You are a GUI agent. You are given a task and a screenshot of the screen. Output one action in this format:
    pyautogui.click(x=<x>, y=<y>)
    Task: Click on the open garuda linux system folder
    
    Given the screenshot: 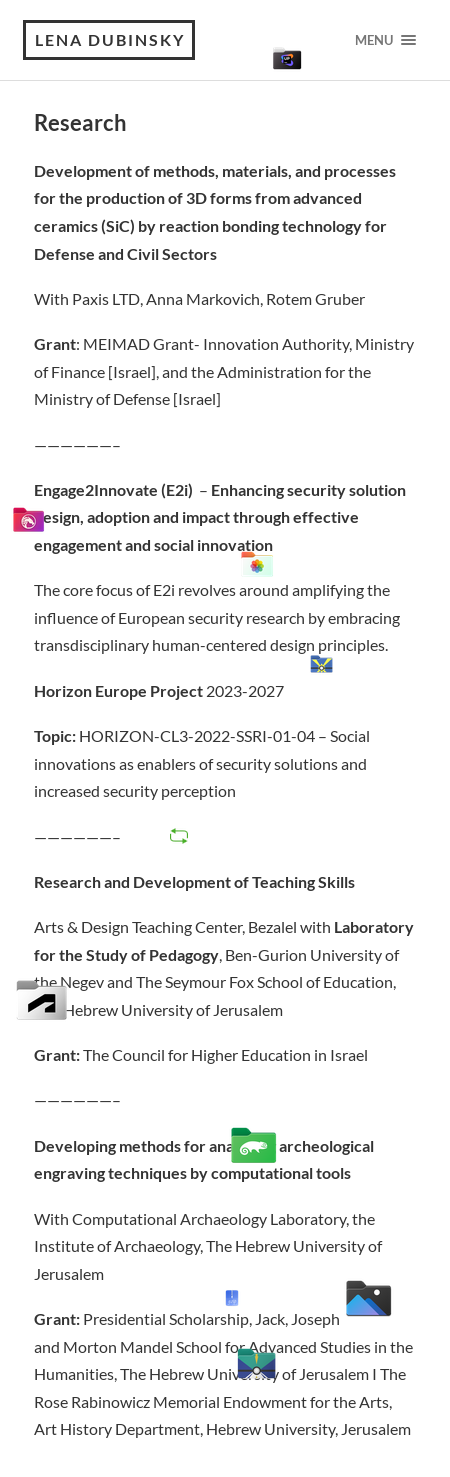 What is the action you would take?
    pyautogui.click(x=28, y=520)
    